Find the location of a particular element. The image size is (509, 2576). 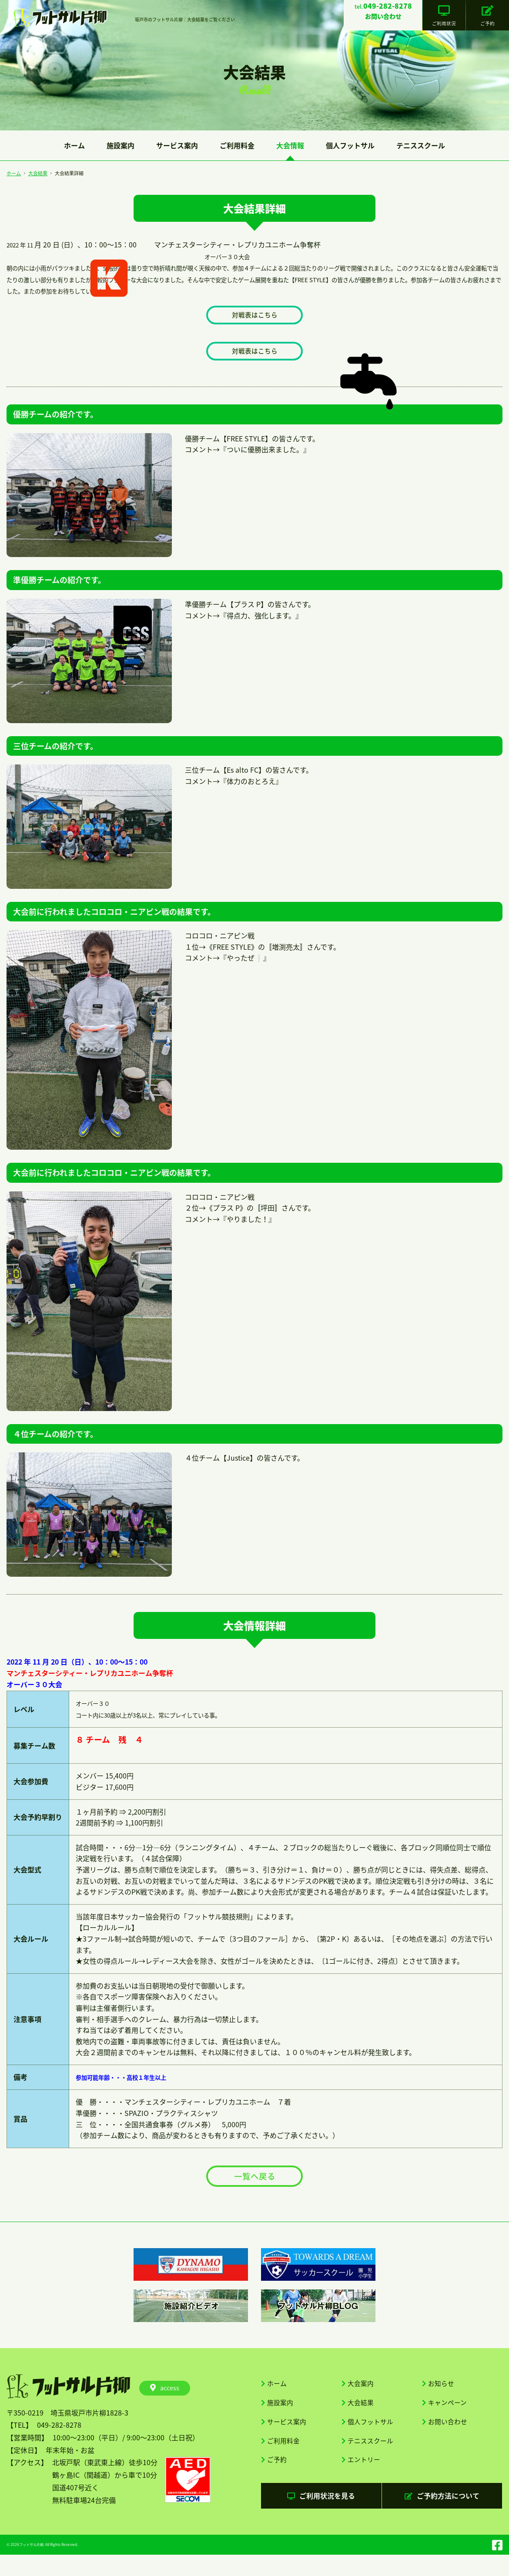

CSS programming language logo is located at coordinates (133, 625).